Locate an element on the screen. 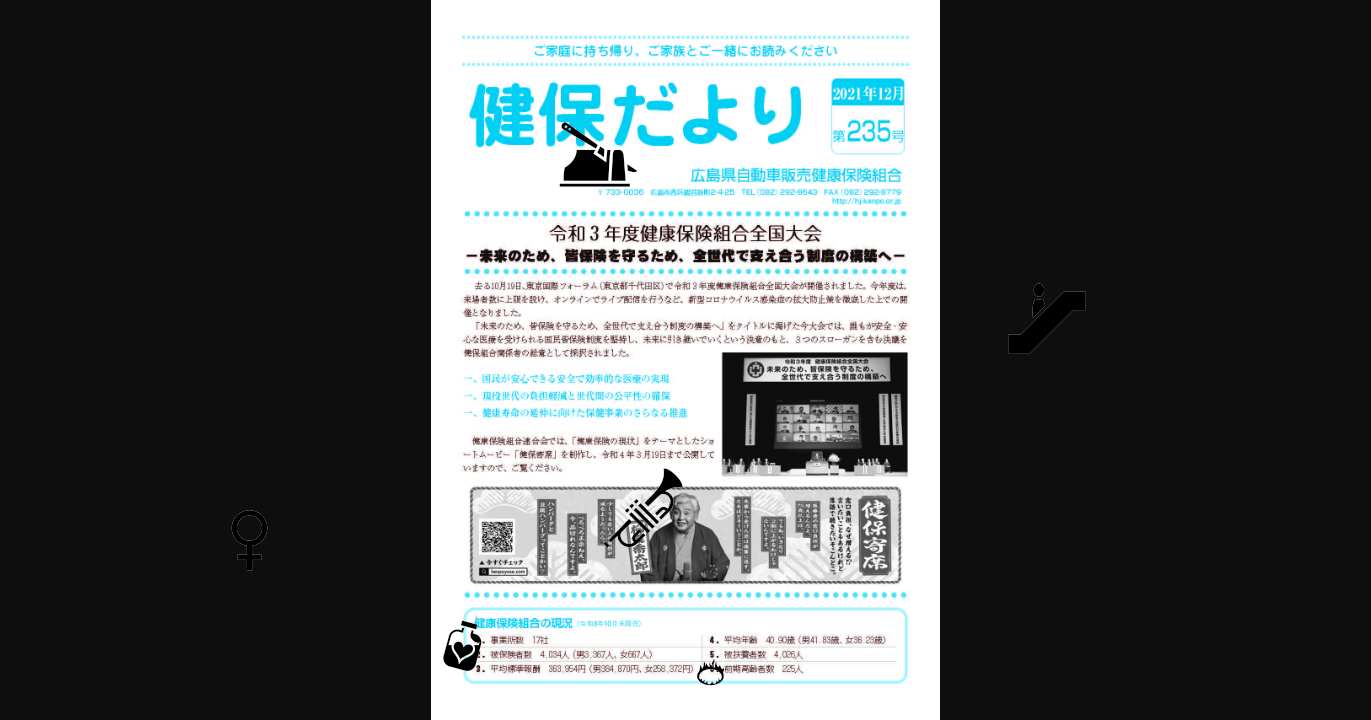  indicates escalator location in a building or transit map is located at coordinates (1047, 317).